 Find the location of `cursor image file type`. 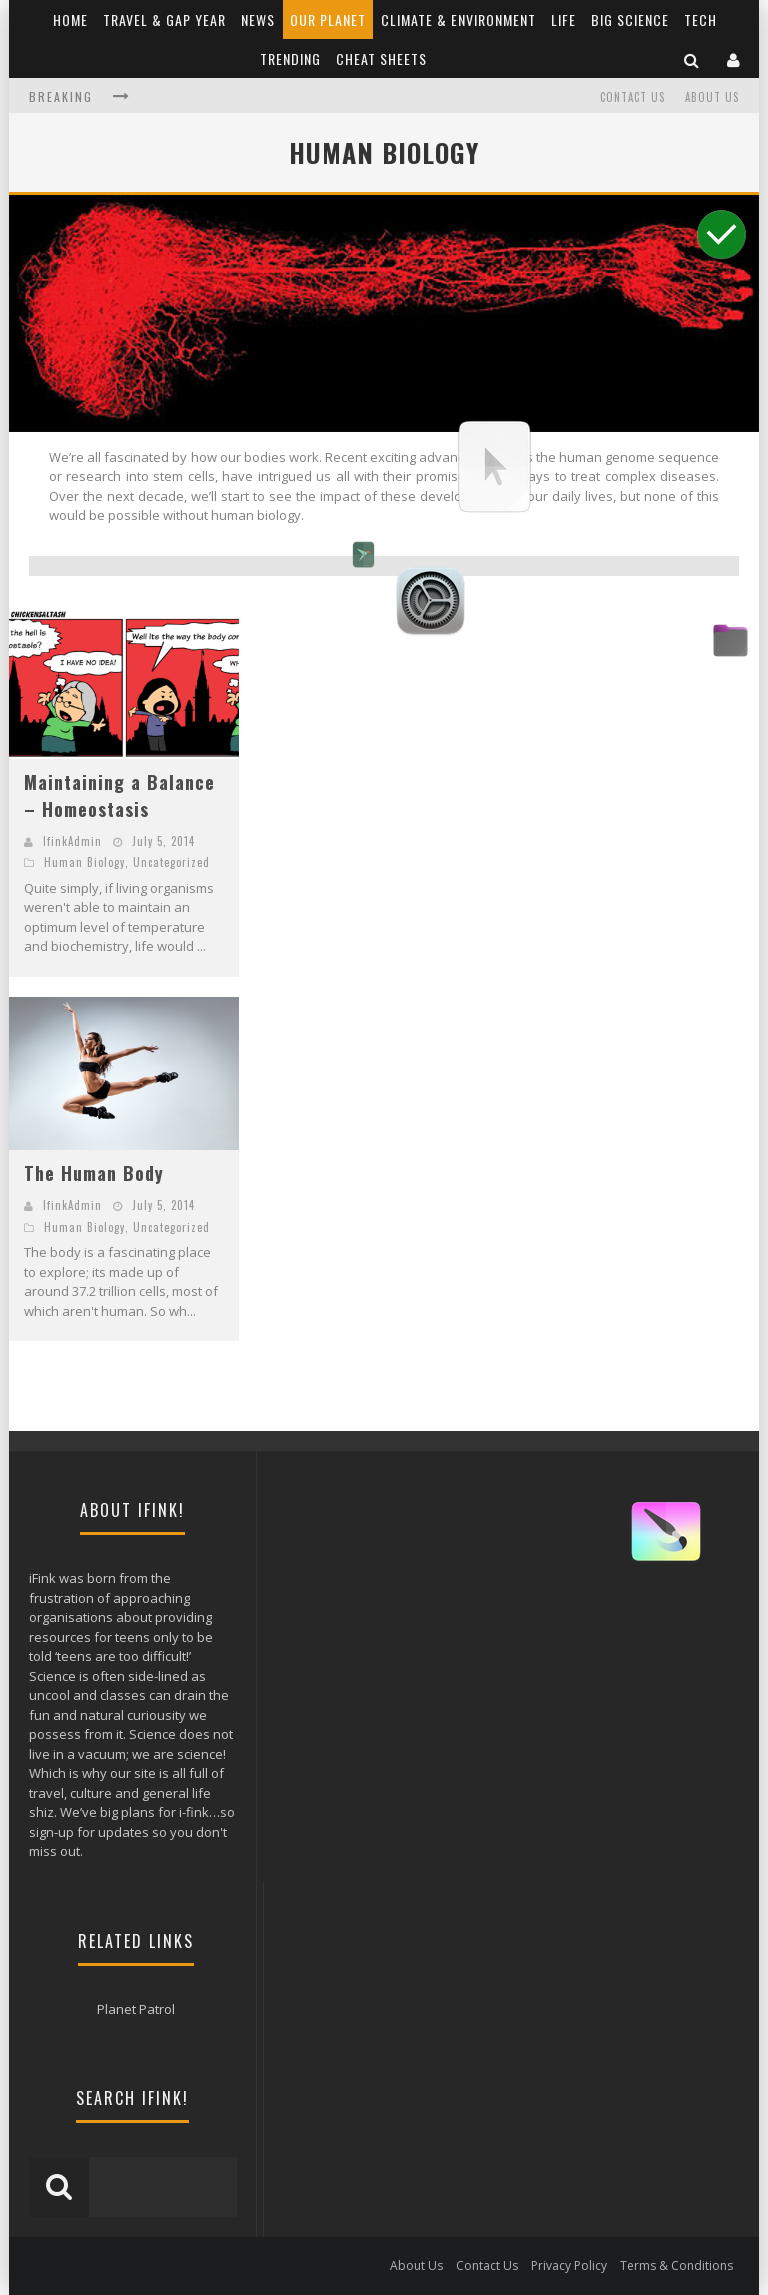

cursor image file type is located at coordinates (494, 466).